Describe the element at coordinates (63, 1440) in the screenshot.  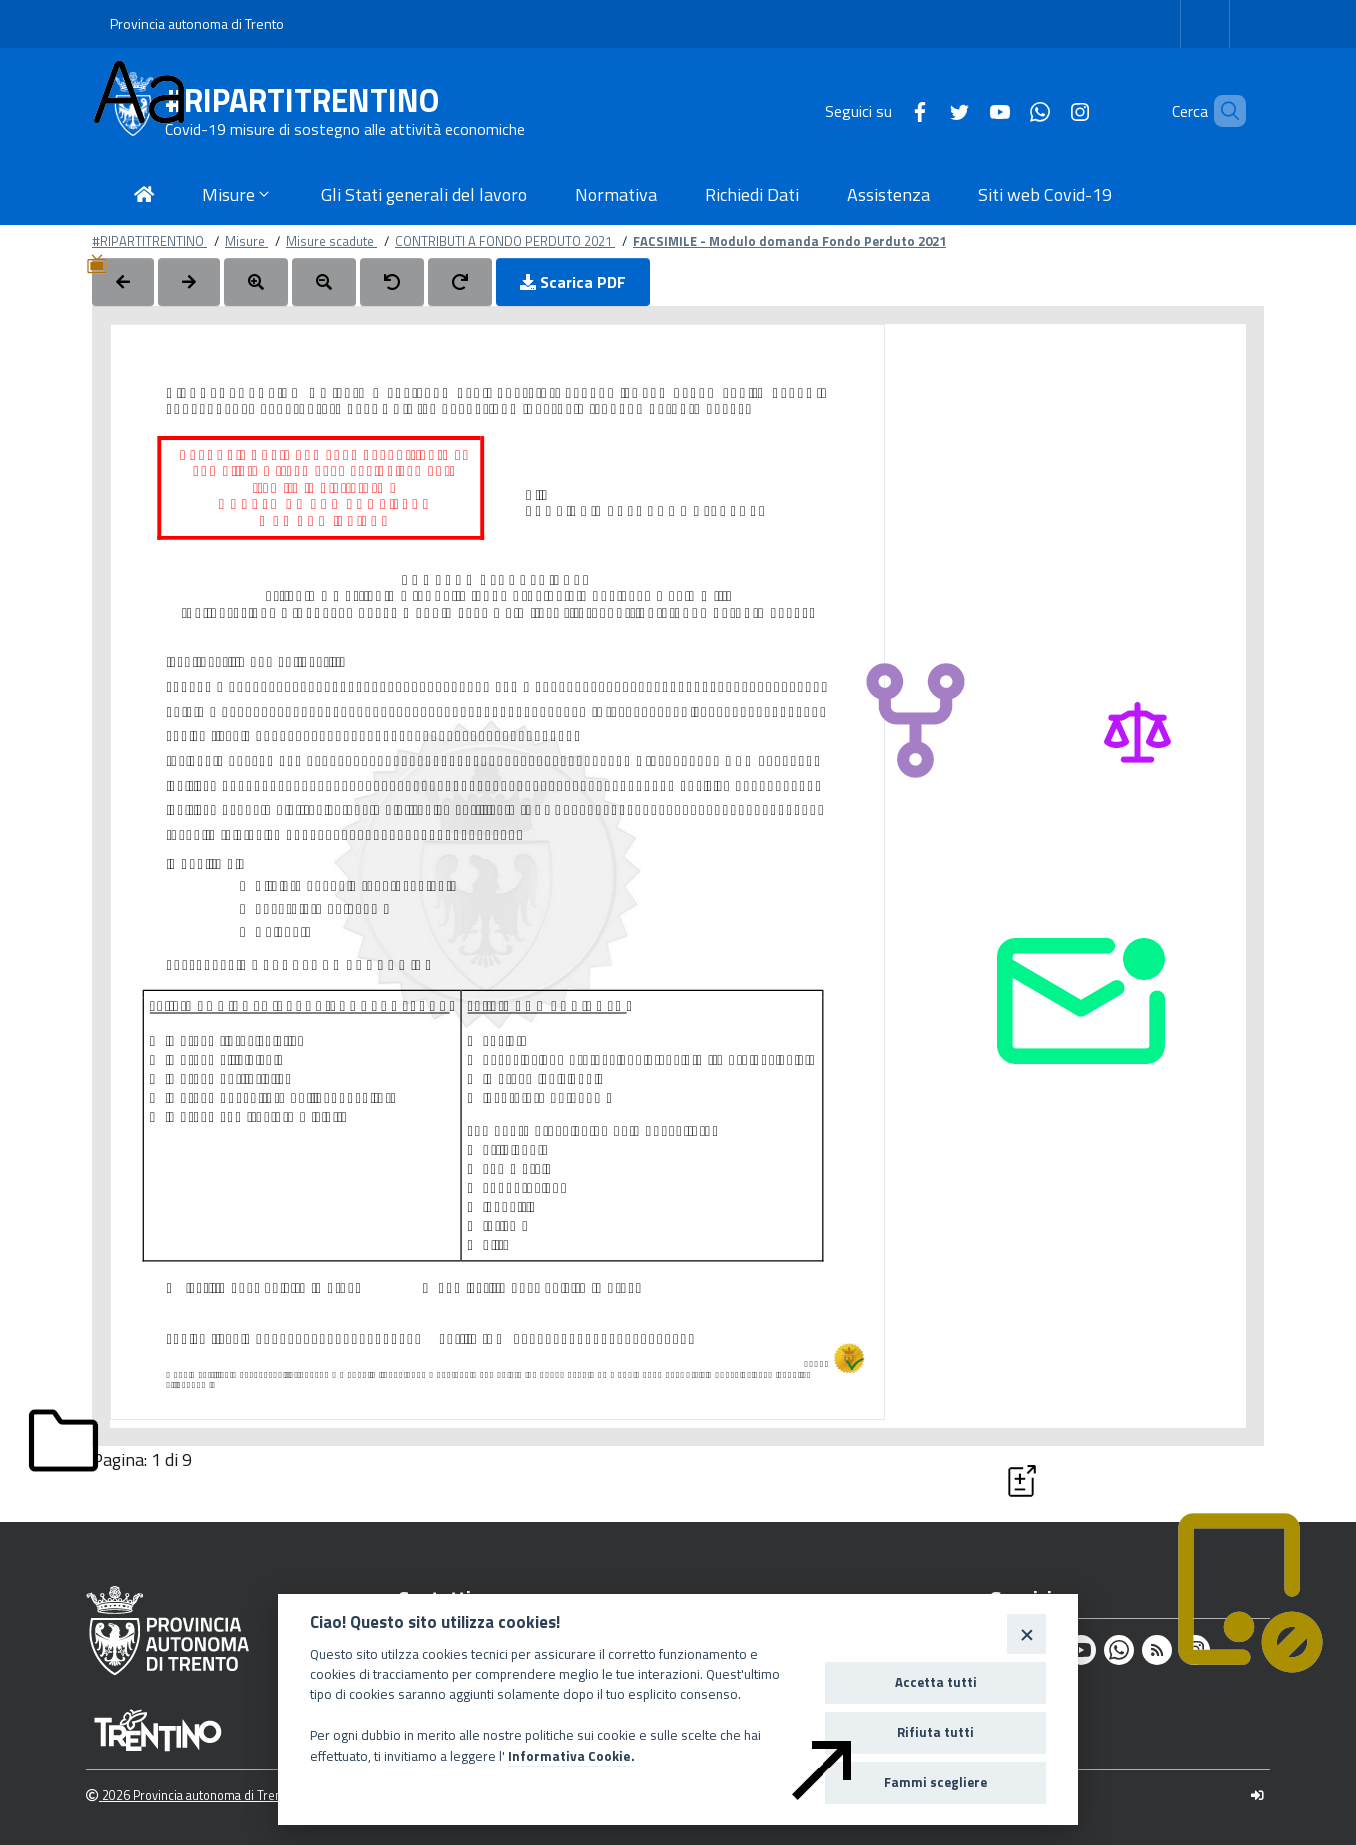
I see `open folder or directory` at that location.